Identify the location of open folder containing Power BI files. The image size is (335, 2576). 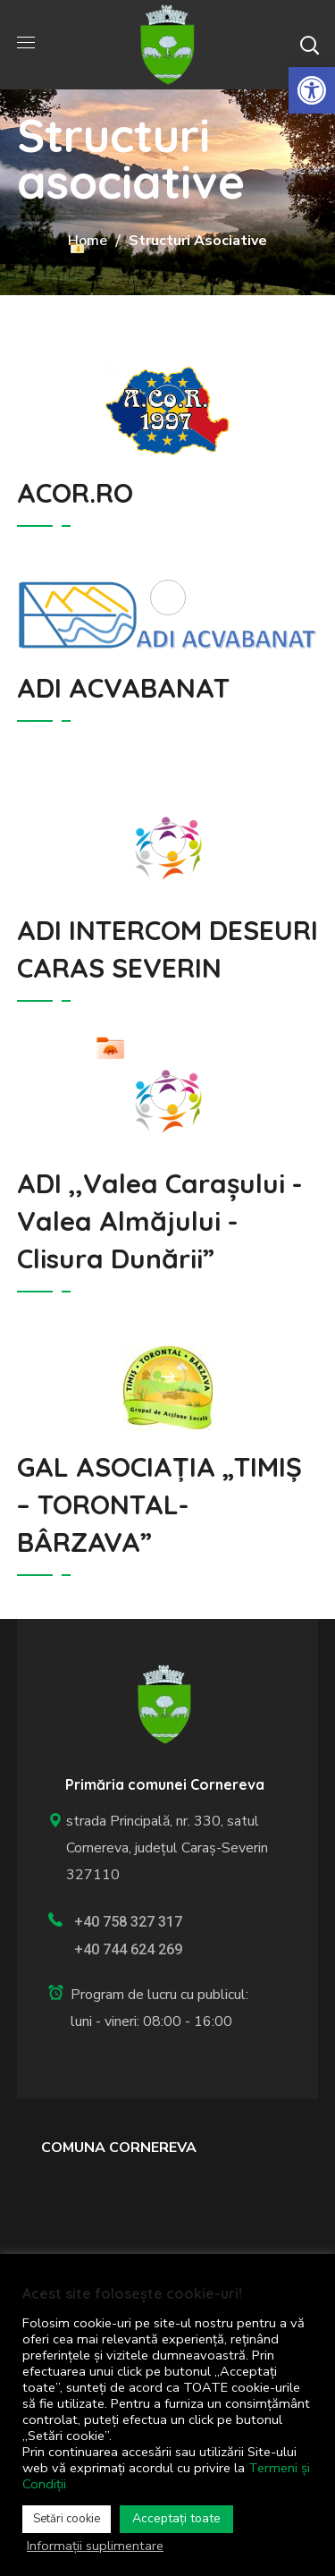
(77, 248).